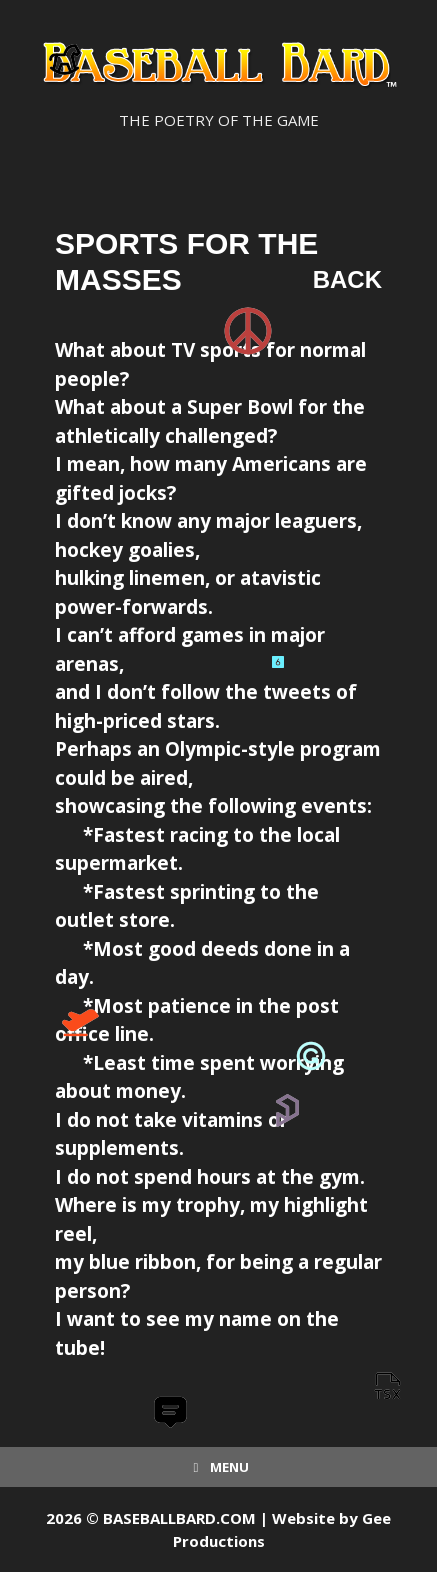 The image size is (437, 1572). I want to click on access kids or children's section, so click(64, 59).